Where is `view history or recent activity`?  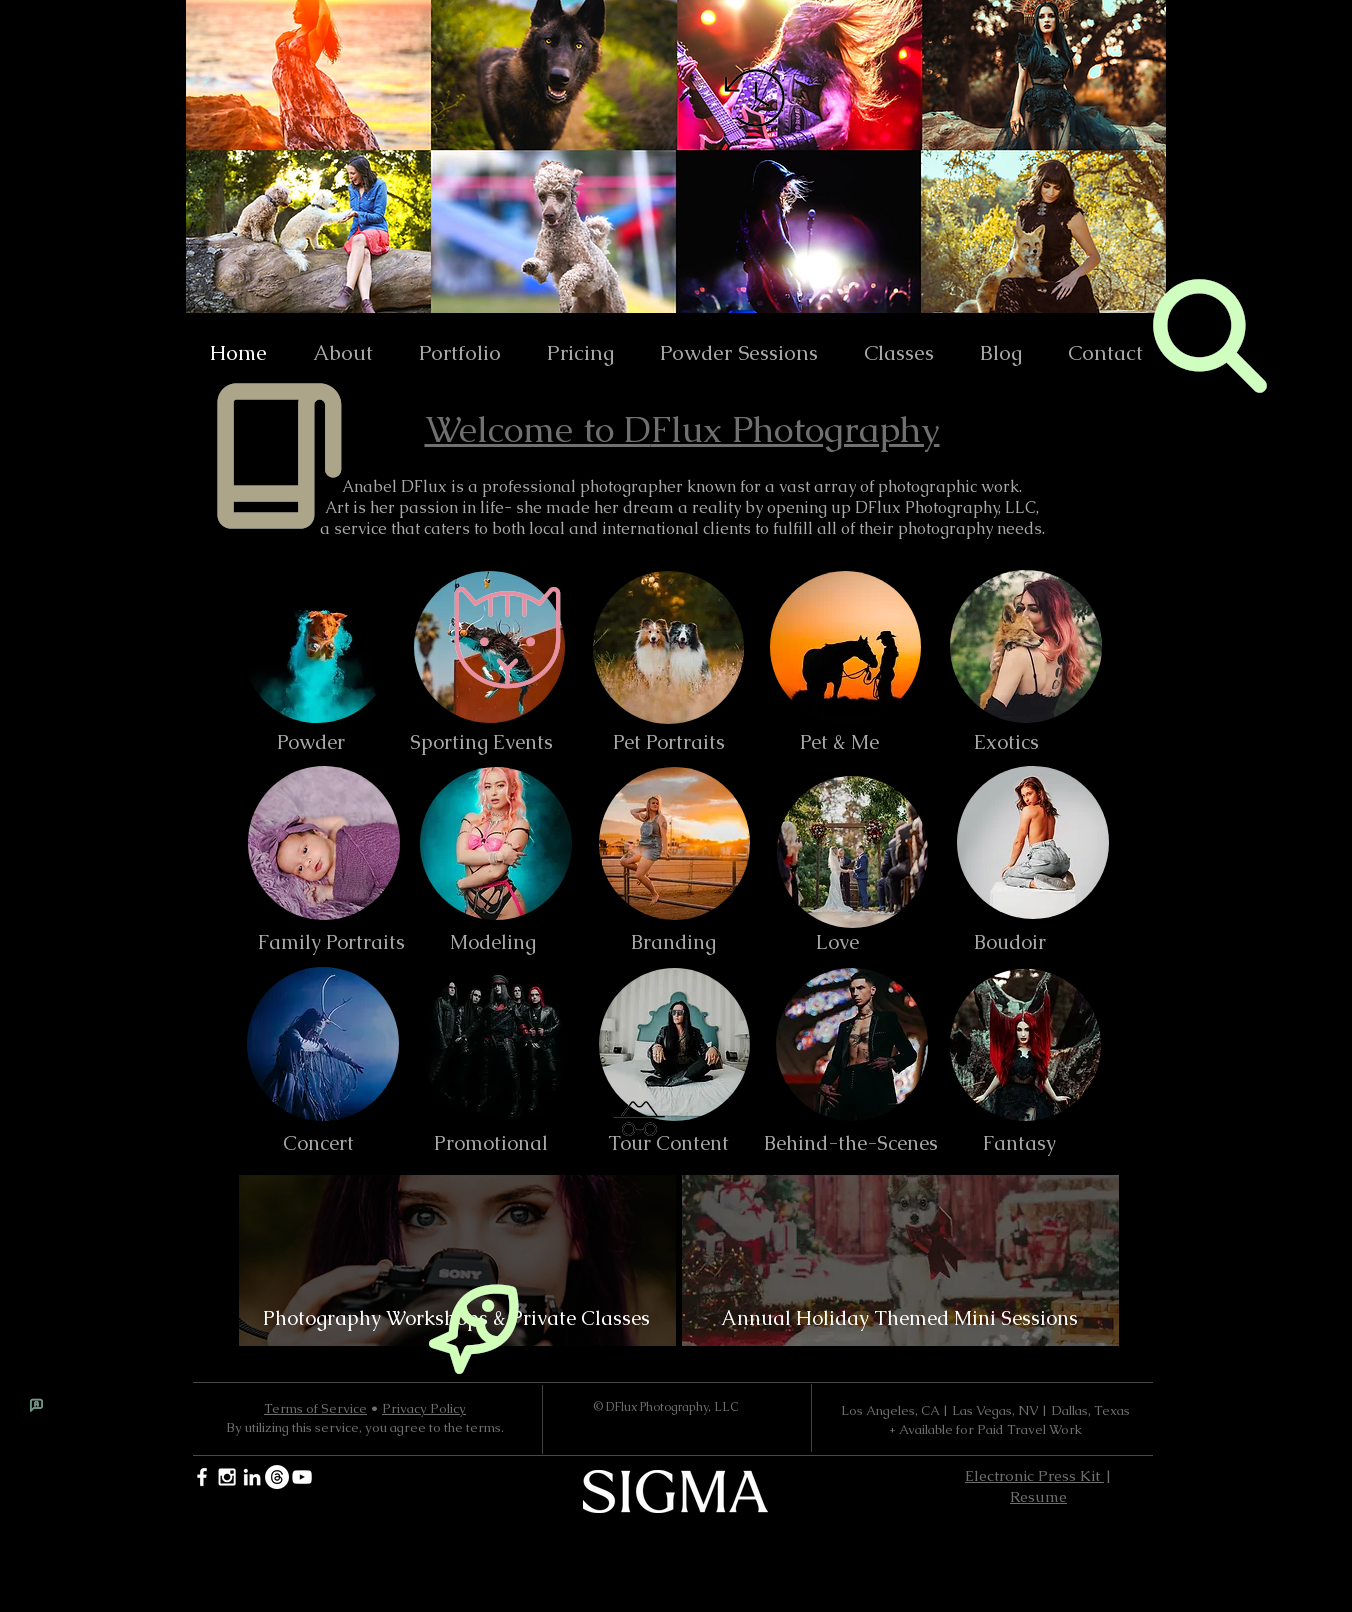
view history or recent activity is located at coordinates (756, 98).